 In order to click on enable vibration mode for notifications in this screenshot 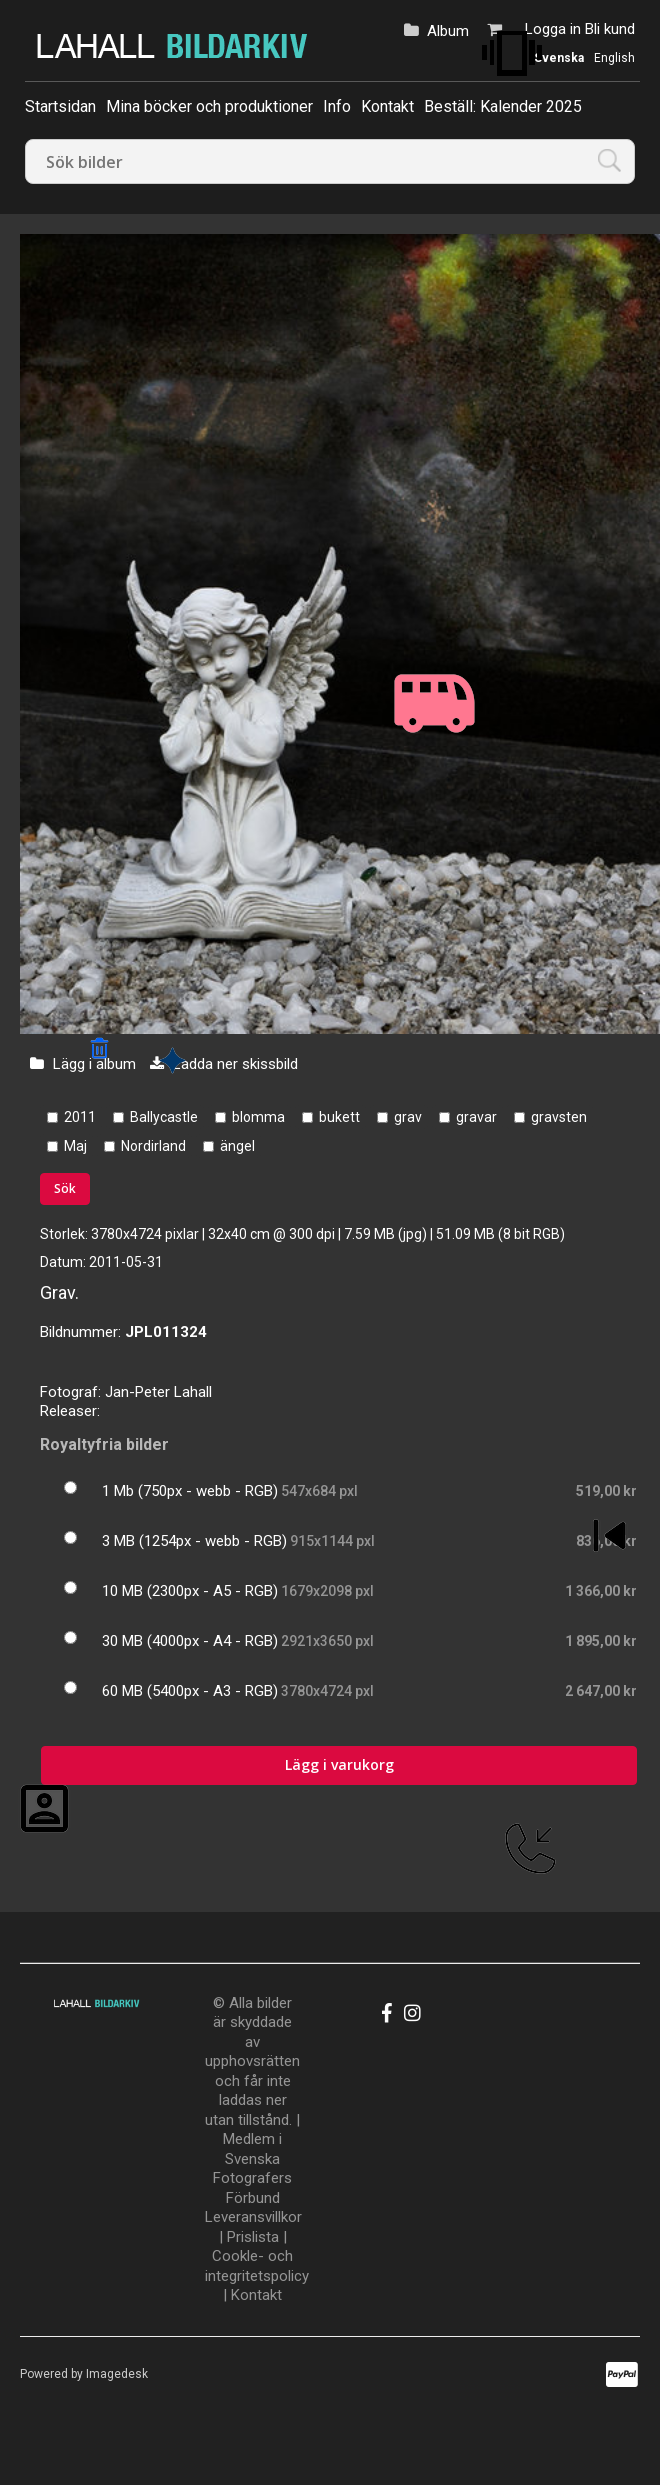, I will do `click(512, 53)`.